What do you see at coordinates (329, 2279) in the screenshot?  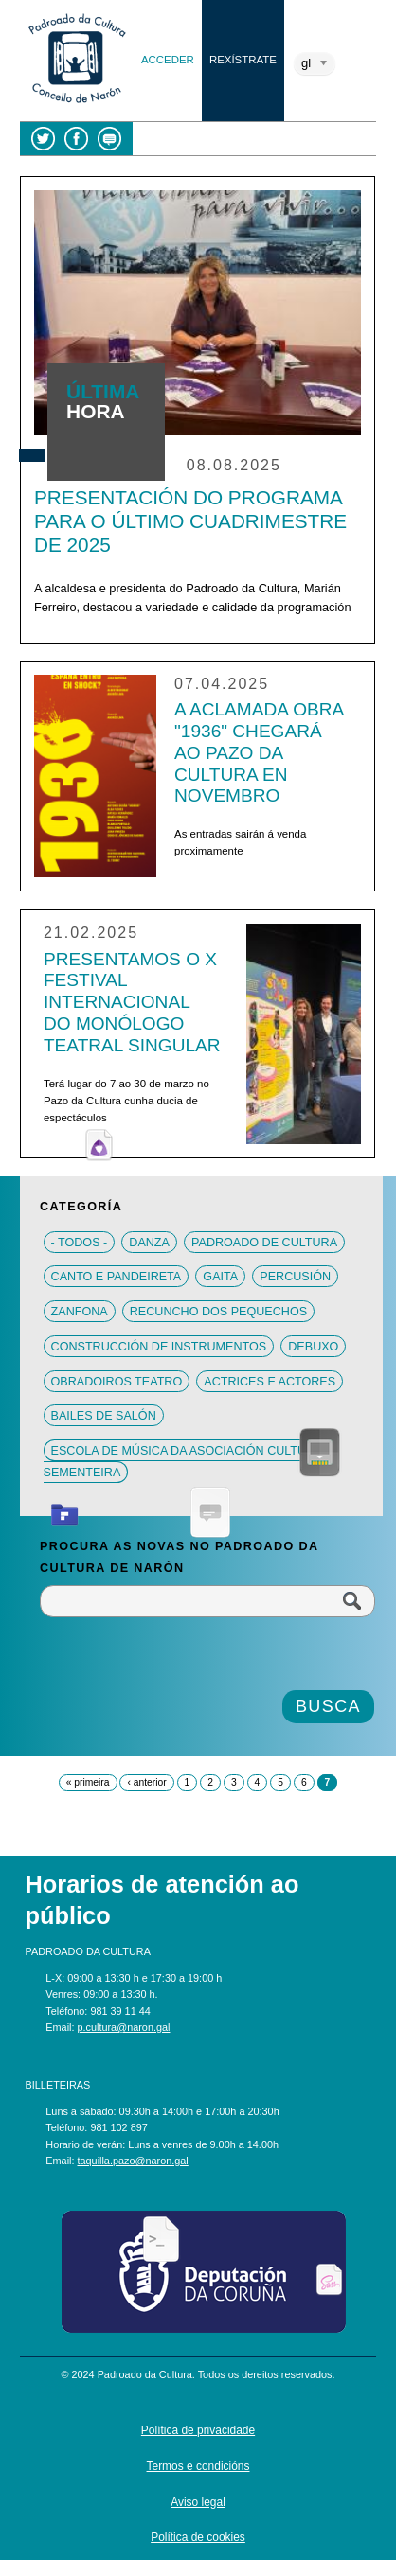 I see `indicates a sass stylesheet file` at bounding box center [329, 2279].